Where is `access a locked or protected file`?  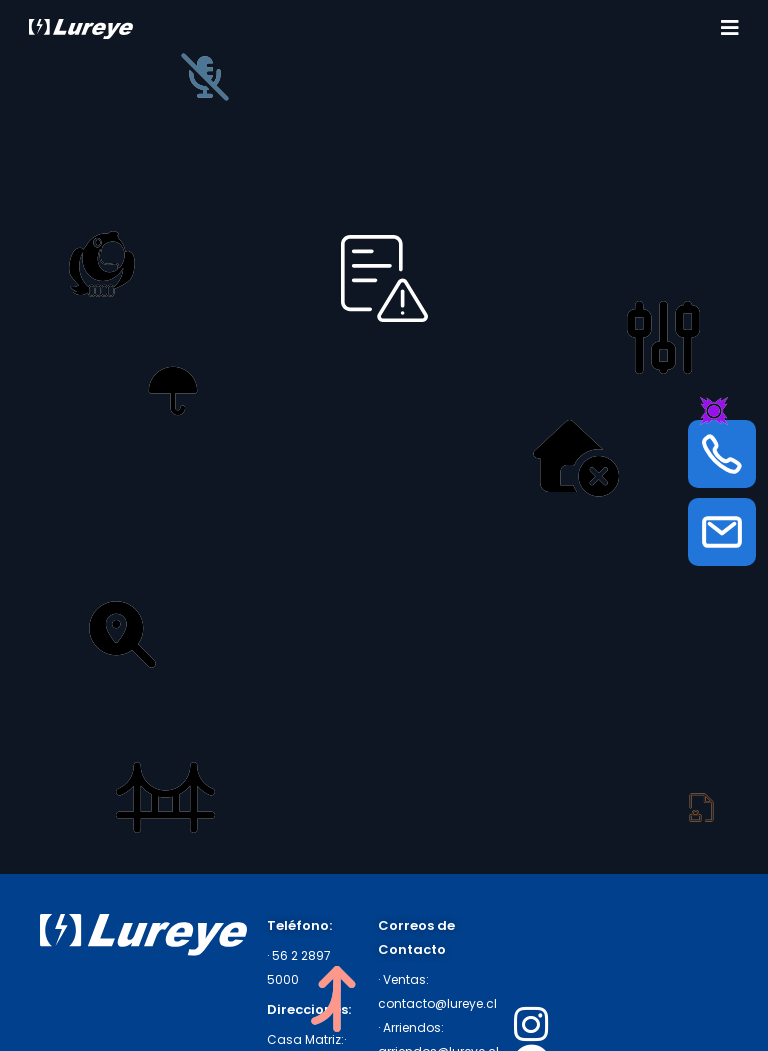
access a locked or protected file is located at coordinates (701, 807).